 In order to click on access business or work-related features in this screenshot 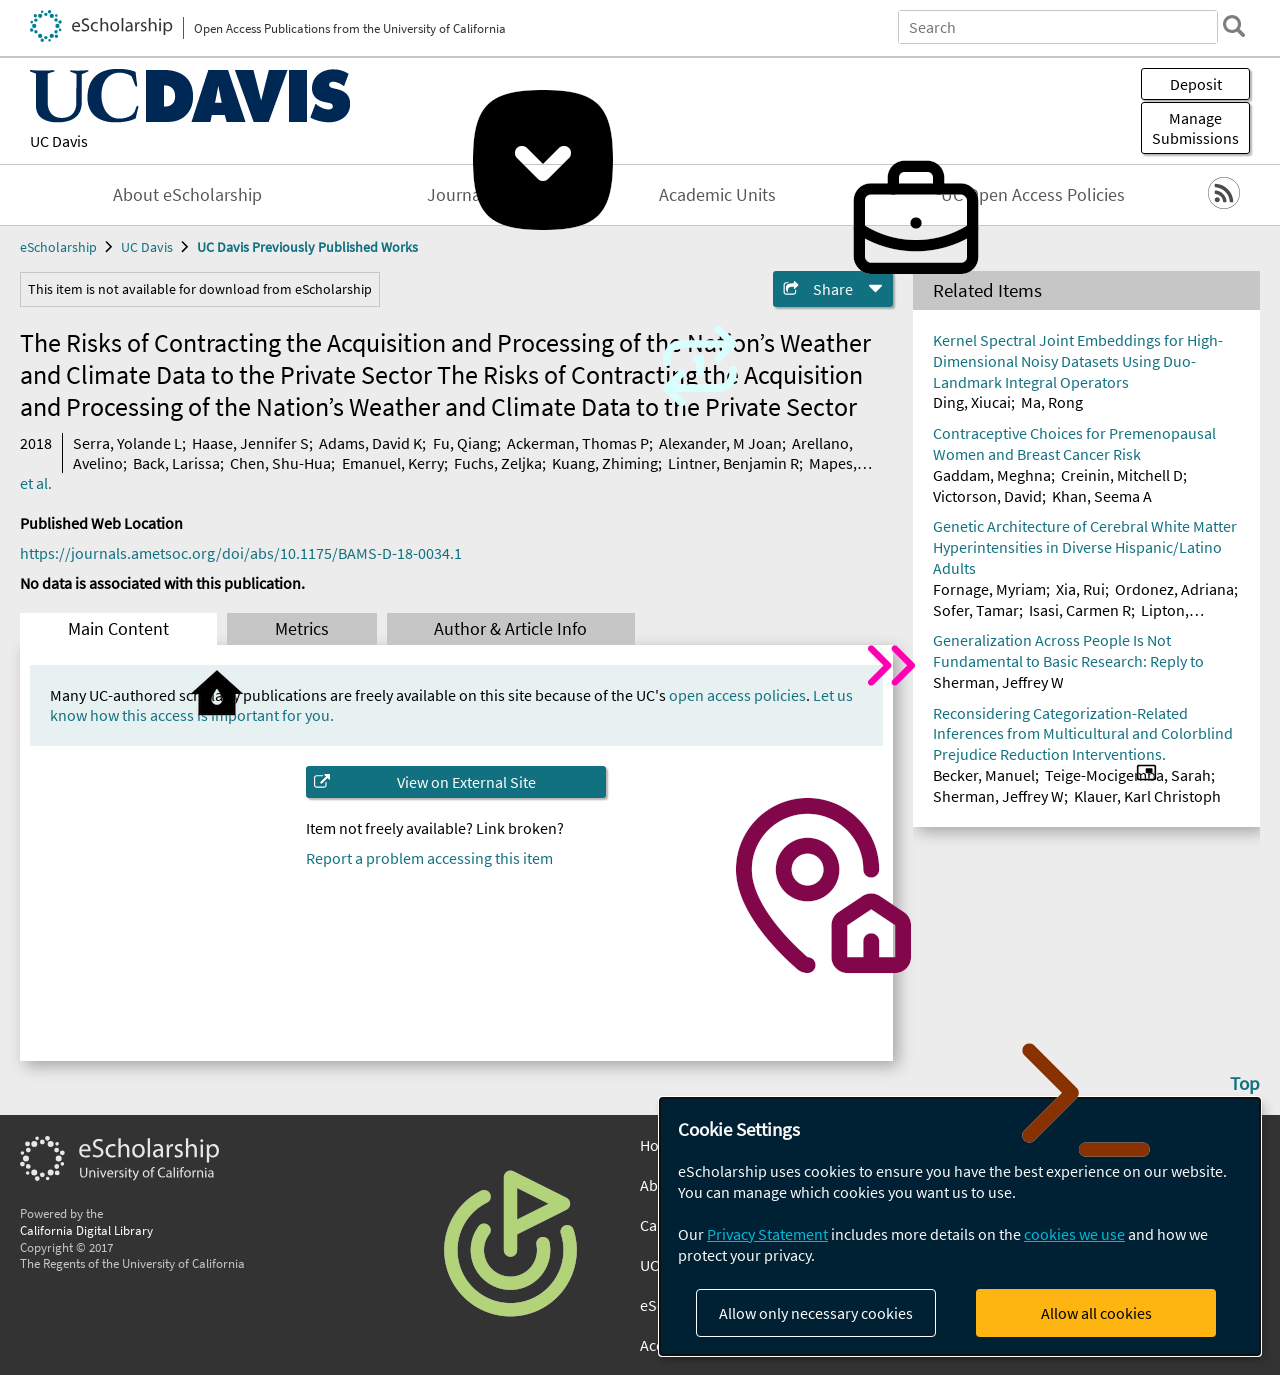, I will do `click(916, 223)`.